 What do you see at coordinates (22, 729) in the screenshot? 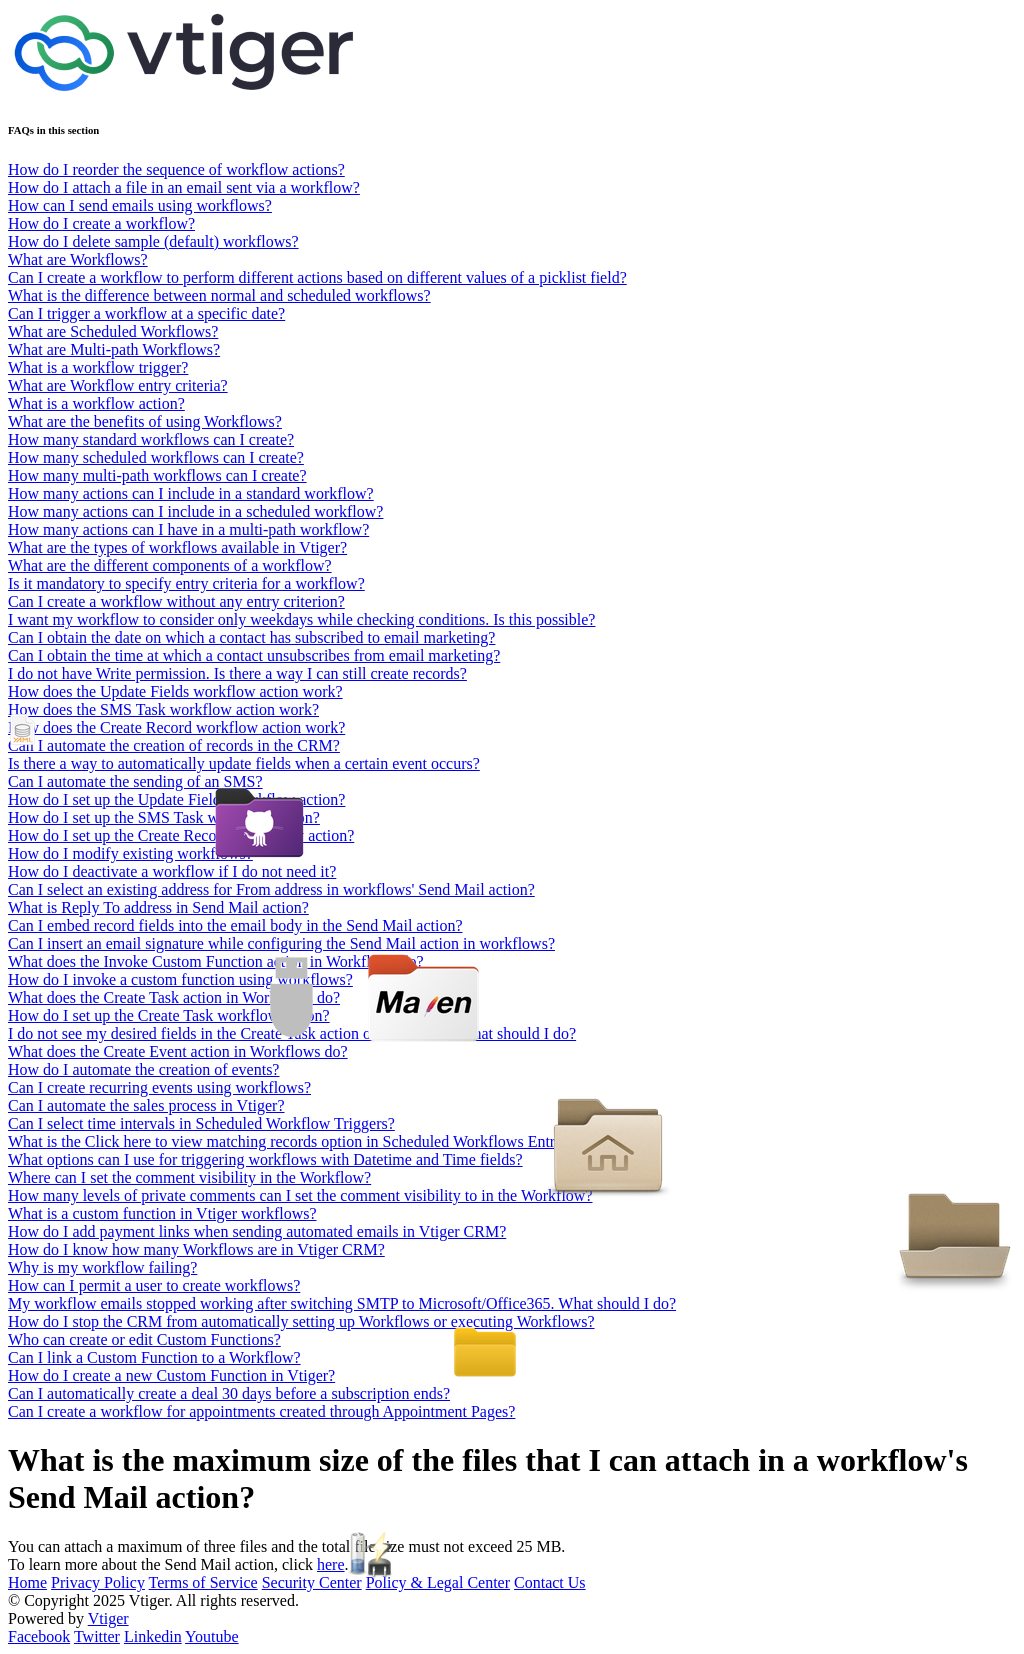
I see `a yaml configuration file` at bounding box center [22, 729].